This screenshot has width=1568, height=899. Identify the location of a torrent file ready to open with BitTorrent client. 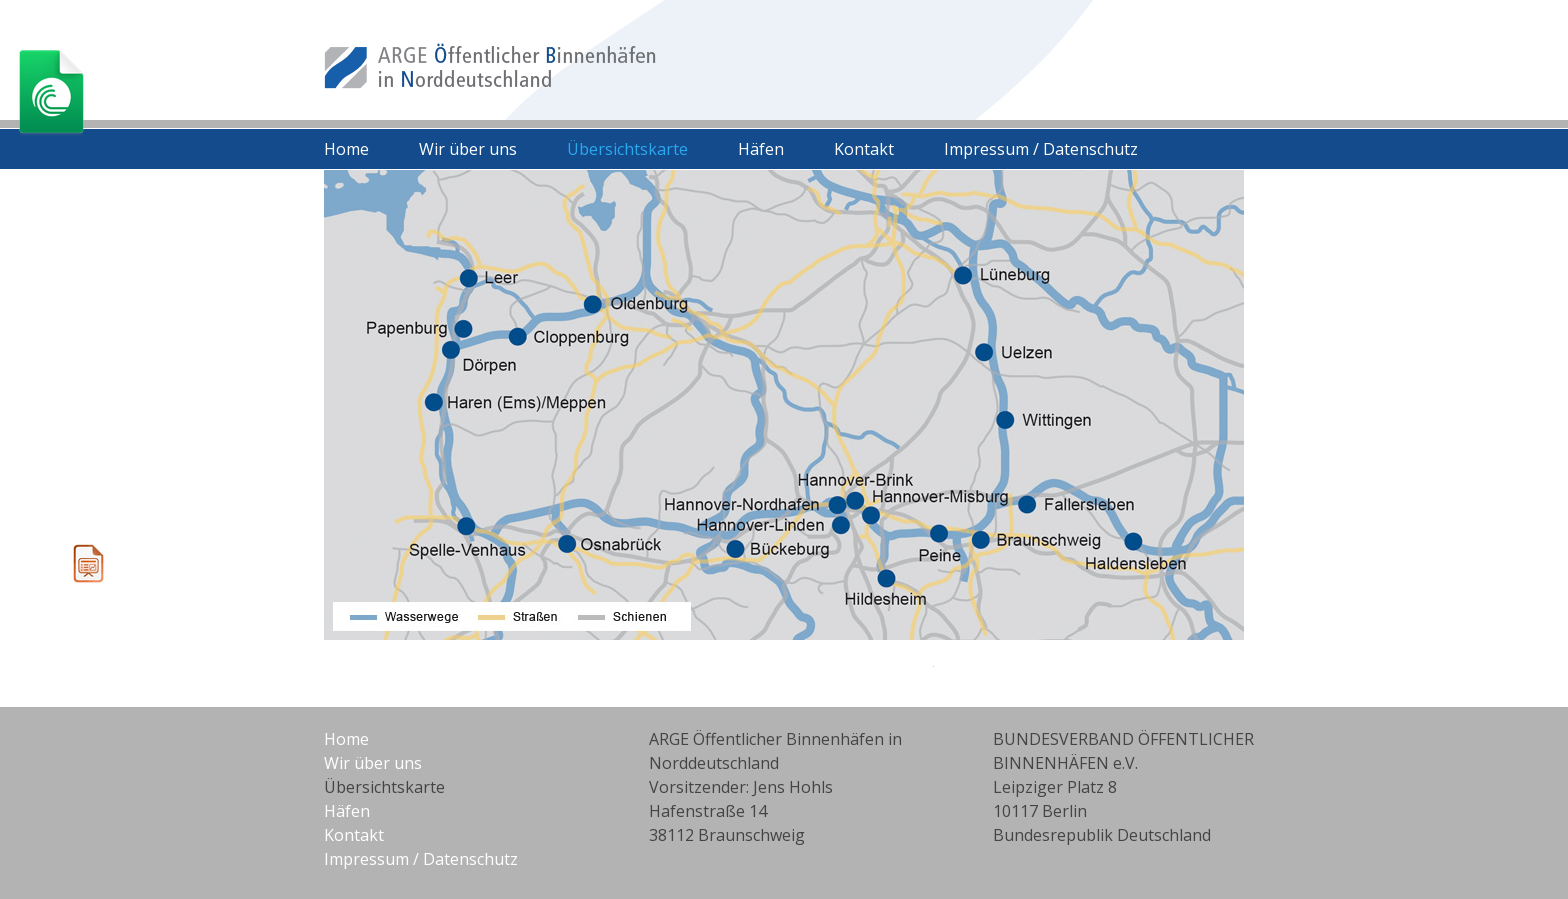
(51, 91).